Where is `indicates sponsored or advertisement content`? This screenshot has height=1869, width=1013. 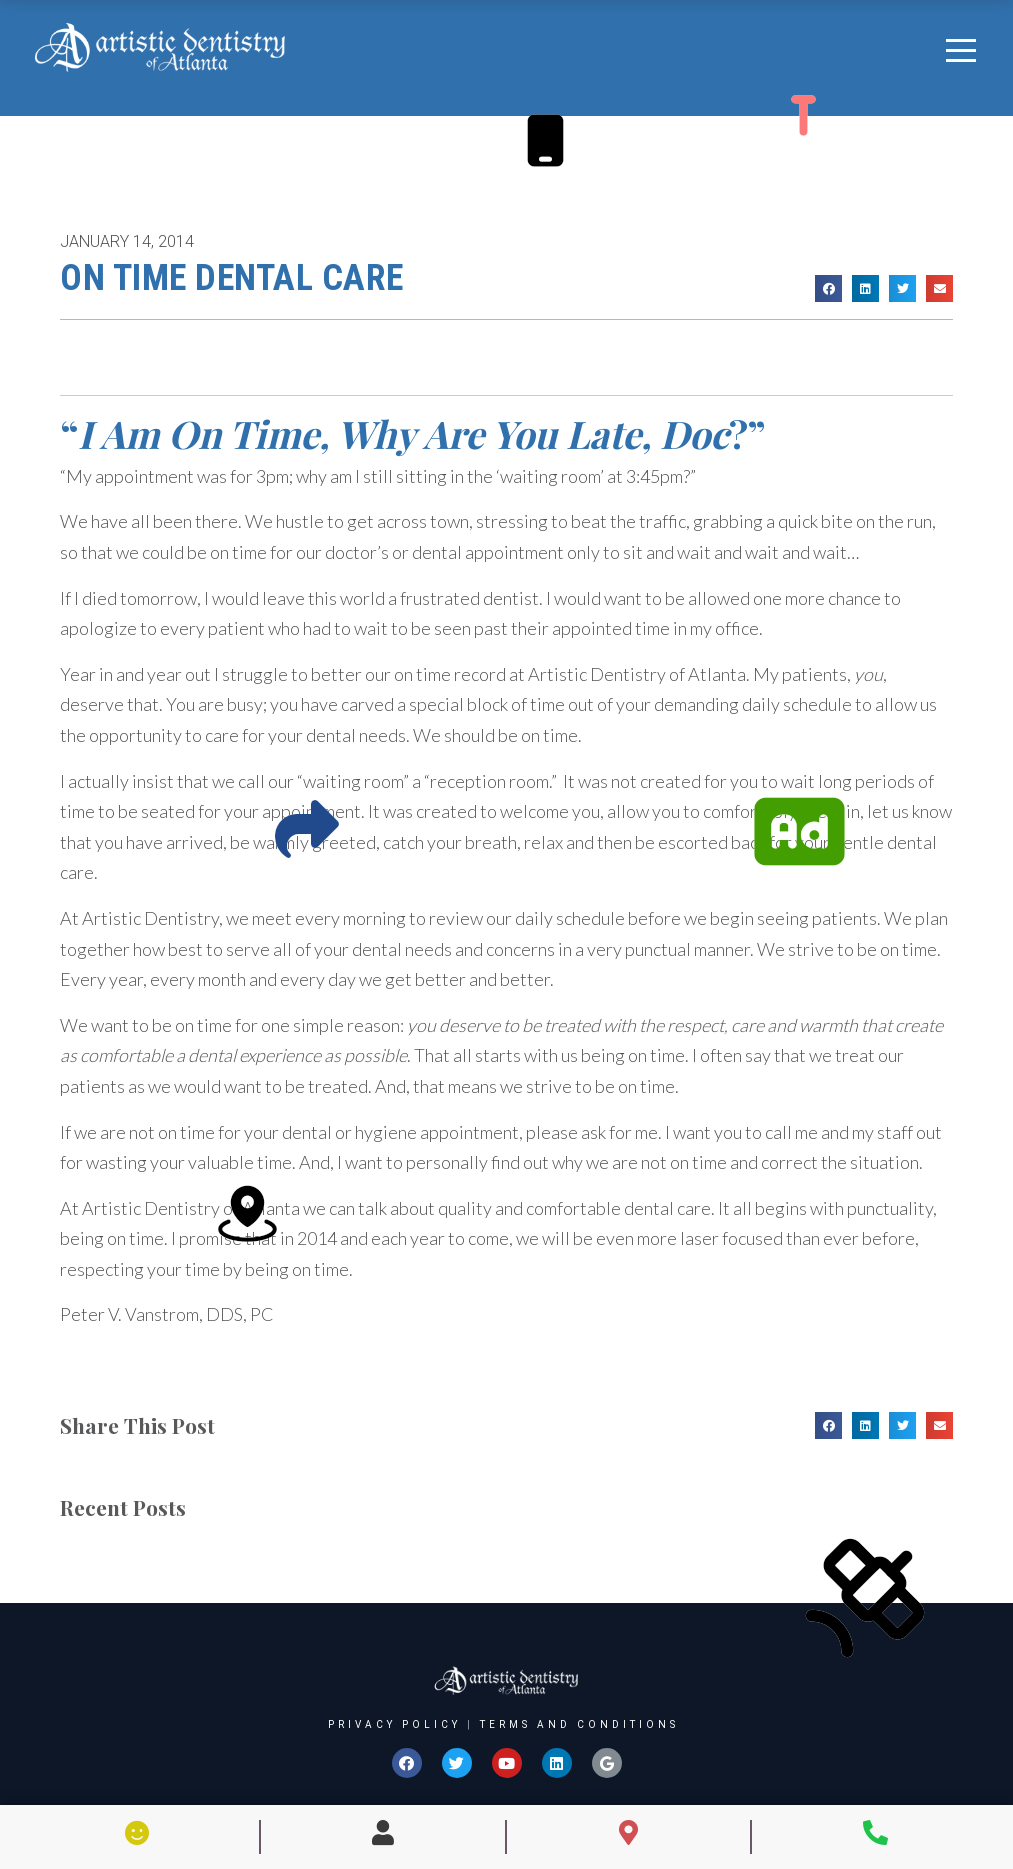 indicates sponsored or advertisement content is located at coordinates (799, 831).